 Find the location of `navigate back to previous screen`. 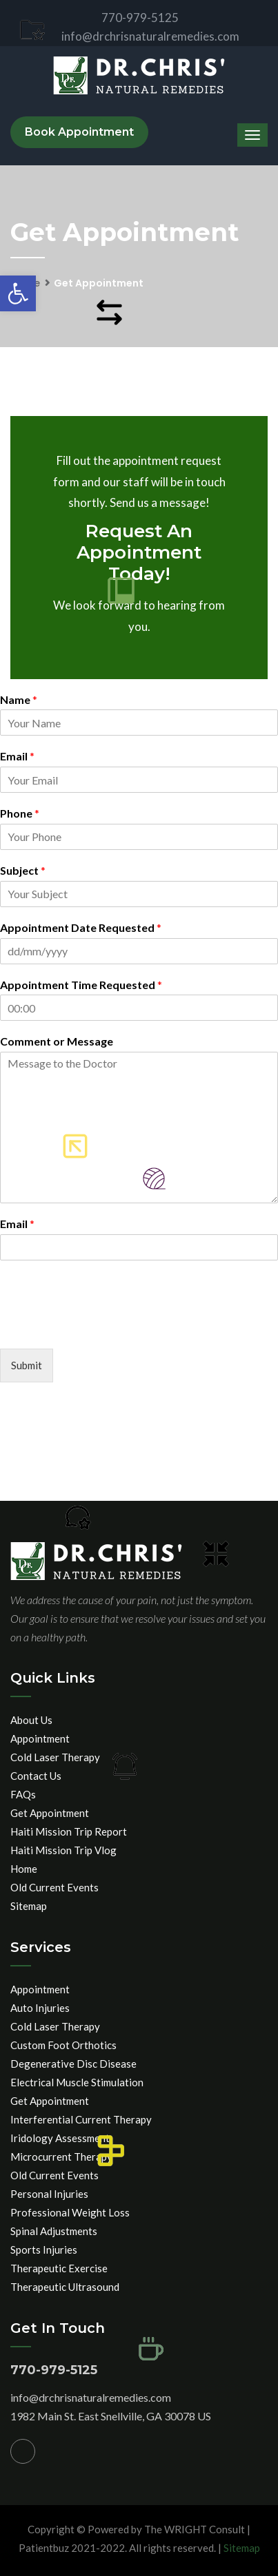

navigate back to previous screen is located at coordinates (75, 1146).